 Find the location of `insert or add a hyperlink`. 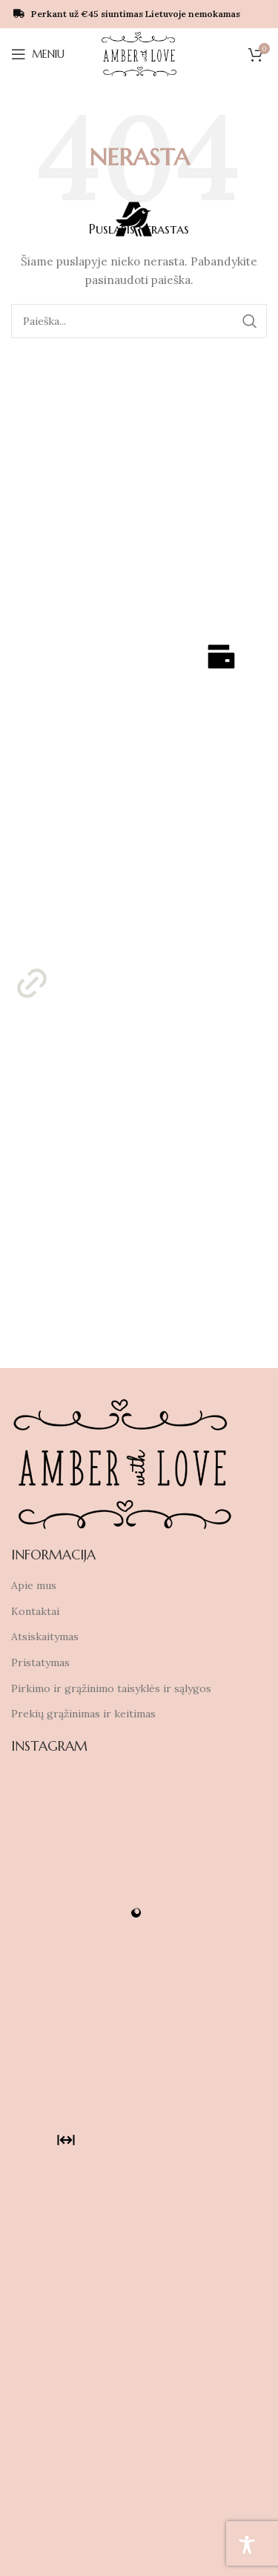

insert or add a hyperlink is located at coordinates (32, 983).